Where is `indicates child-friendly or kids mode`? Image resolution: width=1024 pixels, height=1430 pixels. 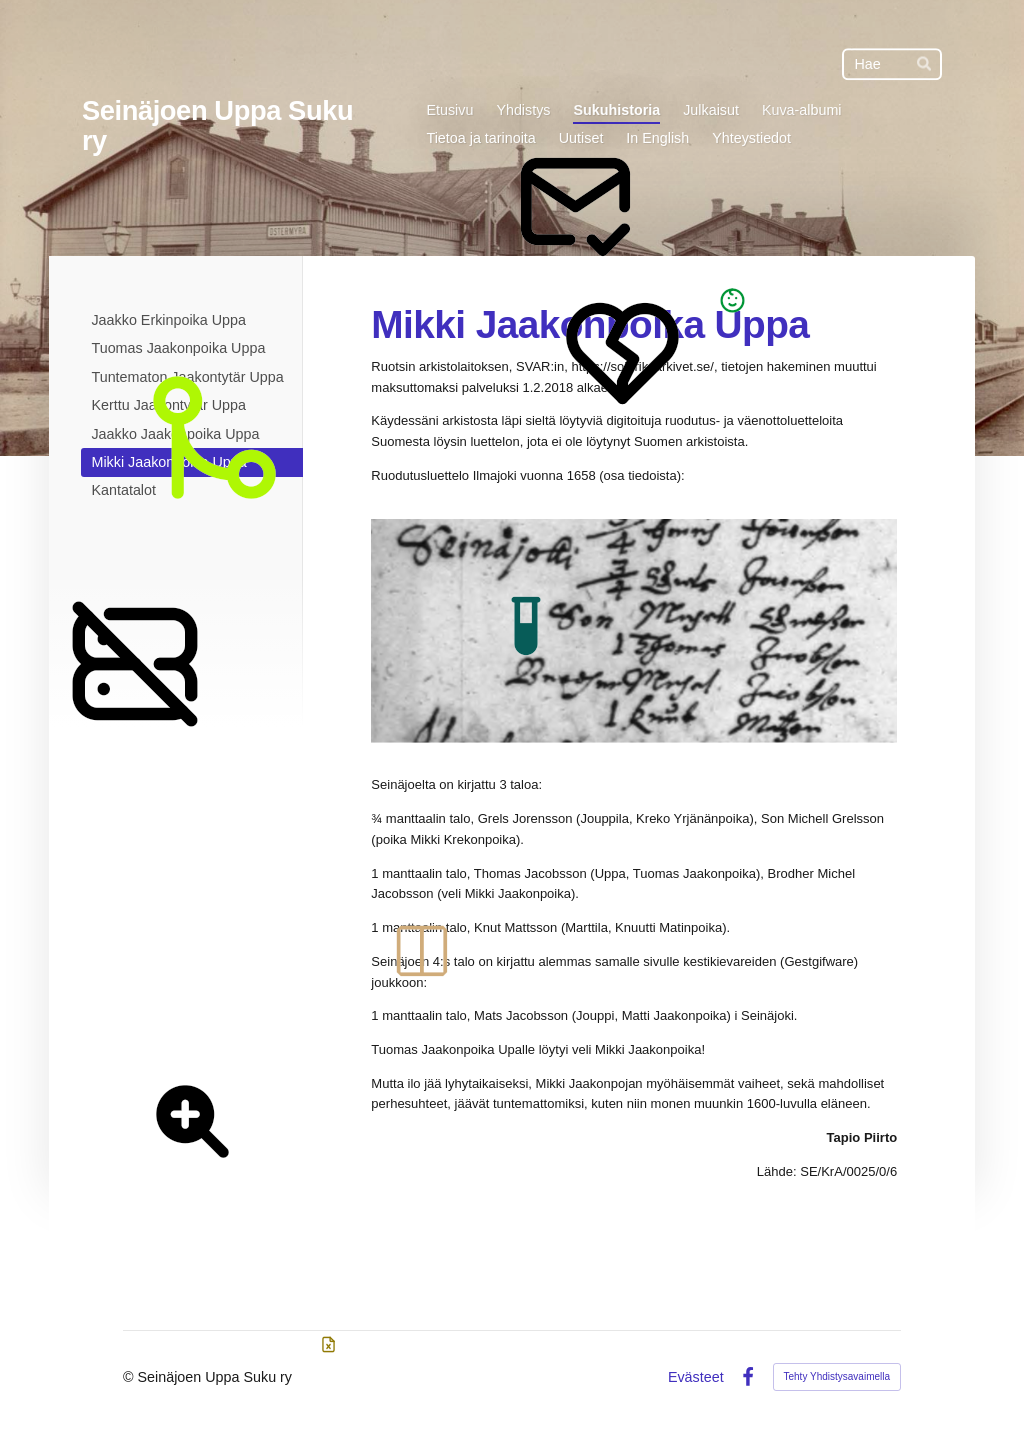
indicates child-friendly or kids mode is located at coordinates (732, 300).